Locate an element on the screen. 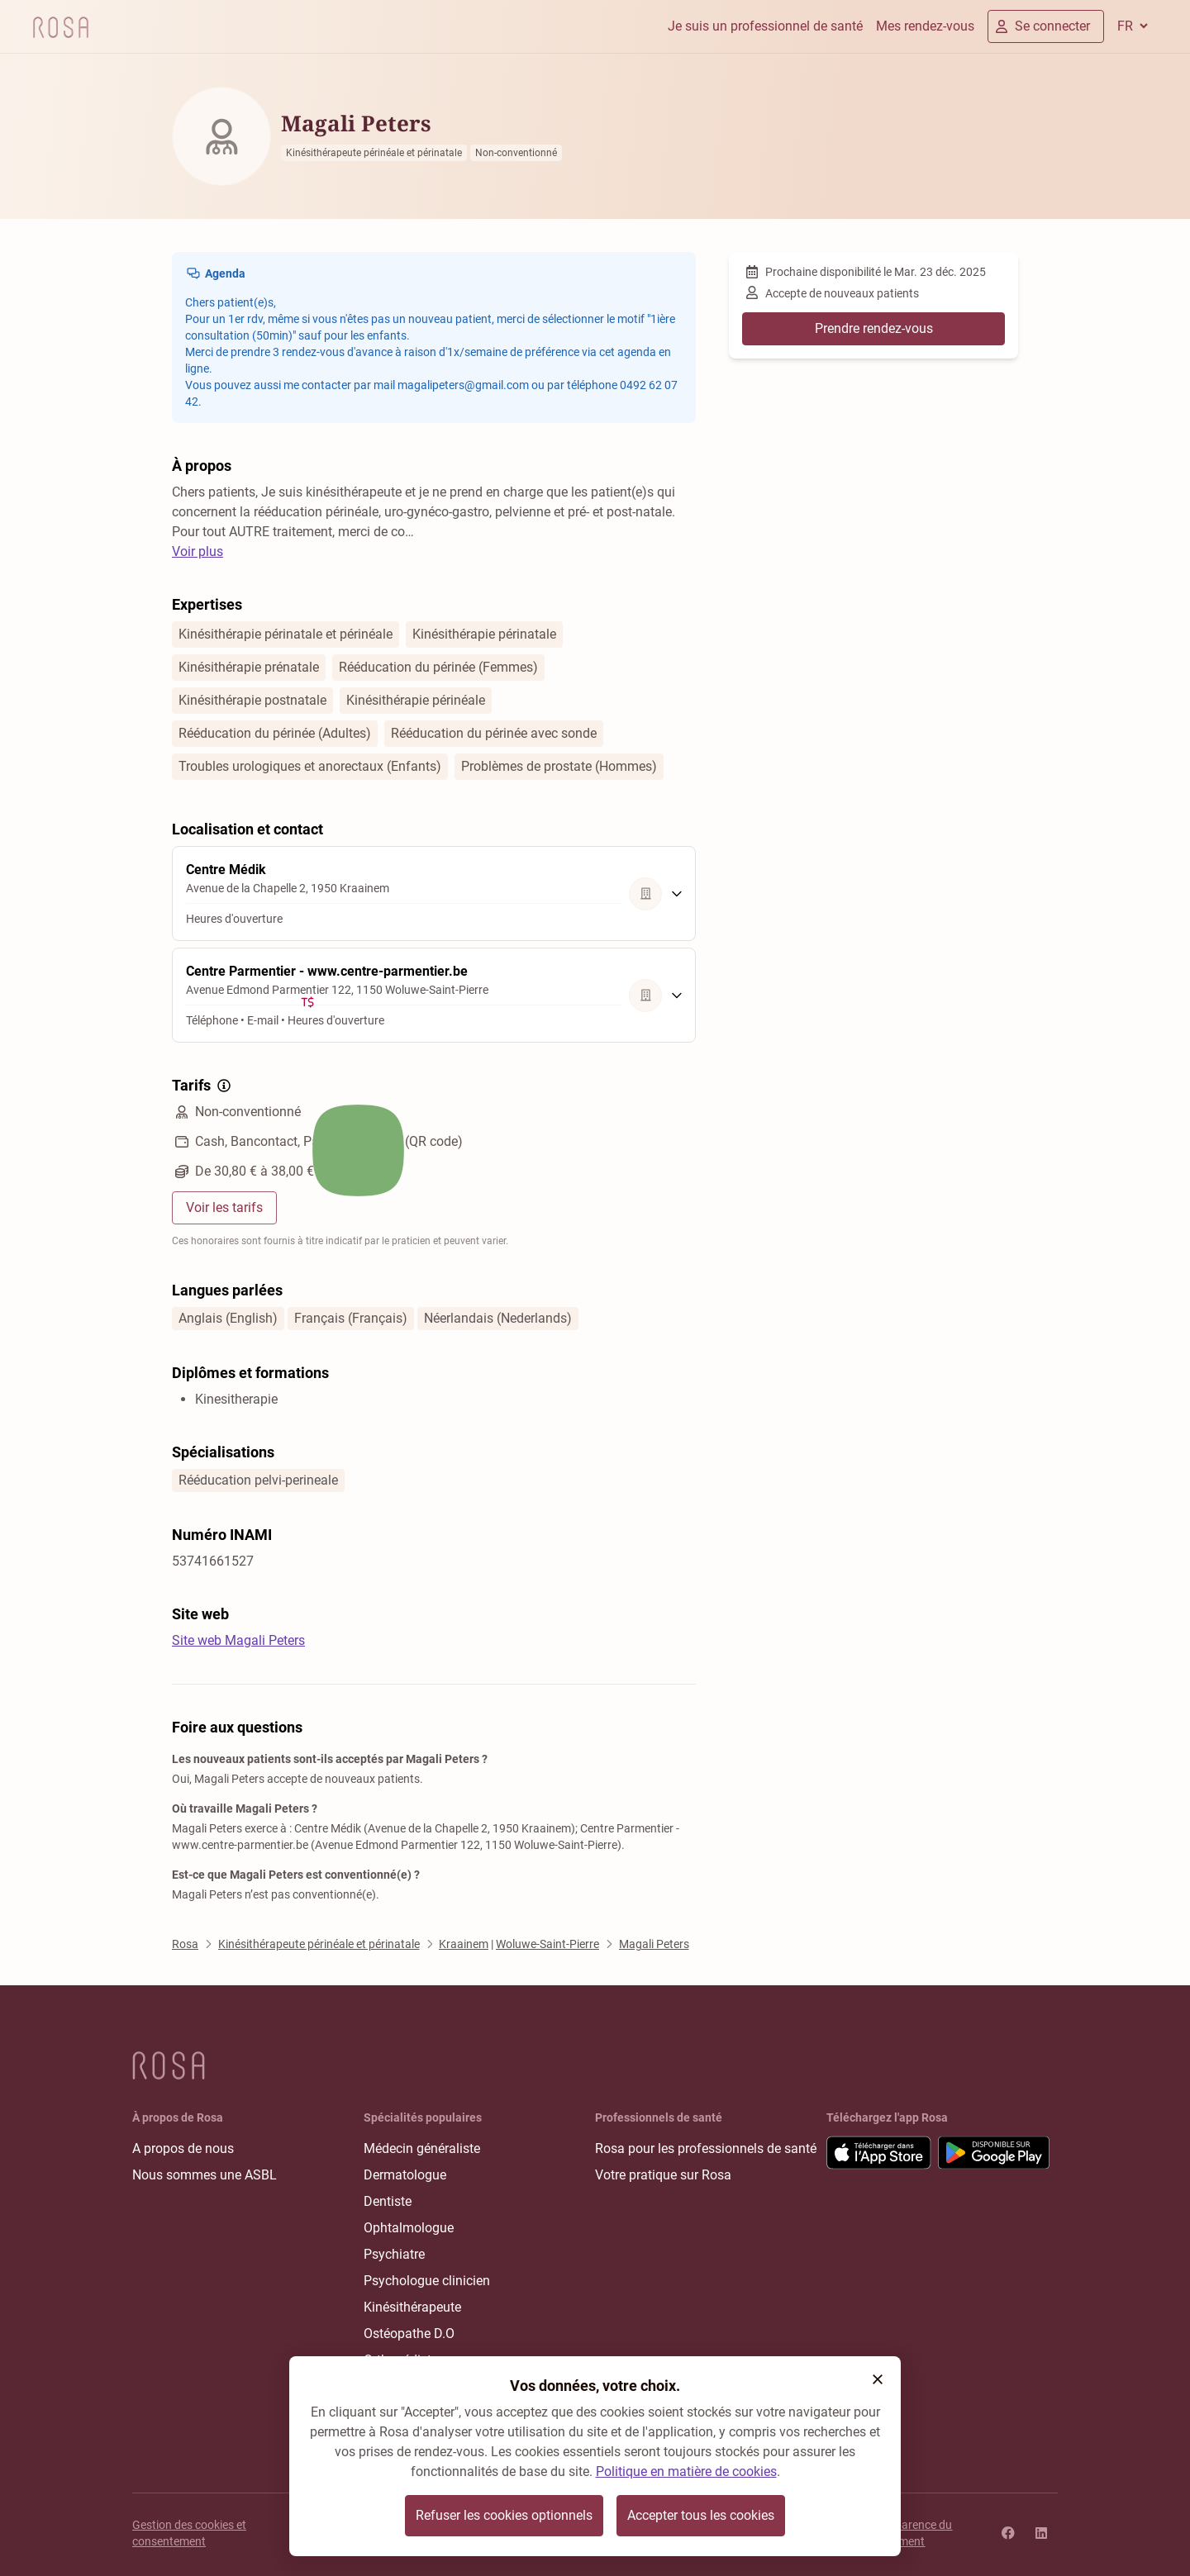  a filled checkbox or selection indicator is located at coordinates (358, 1150).